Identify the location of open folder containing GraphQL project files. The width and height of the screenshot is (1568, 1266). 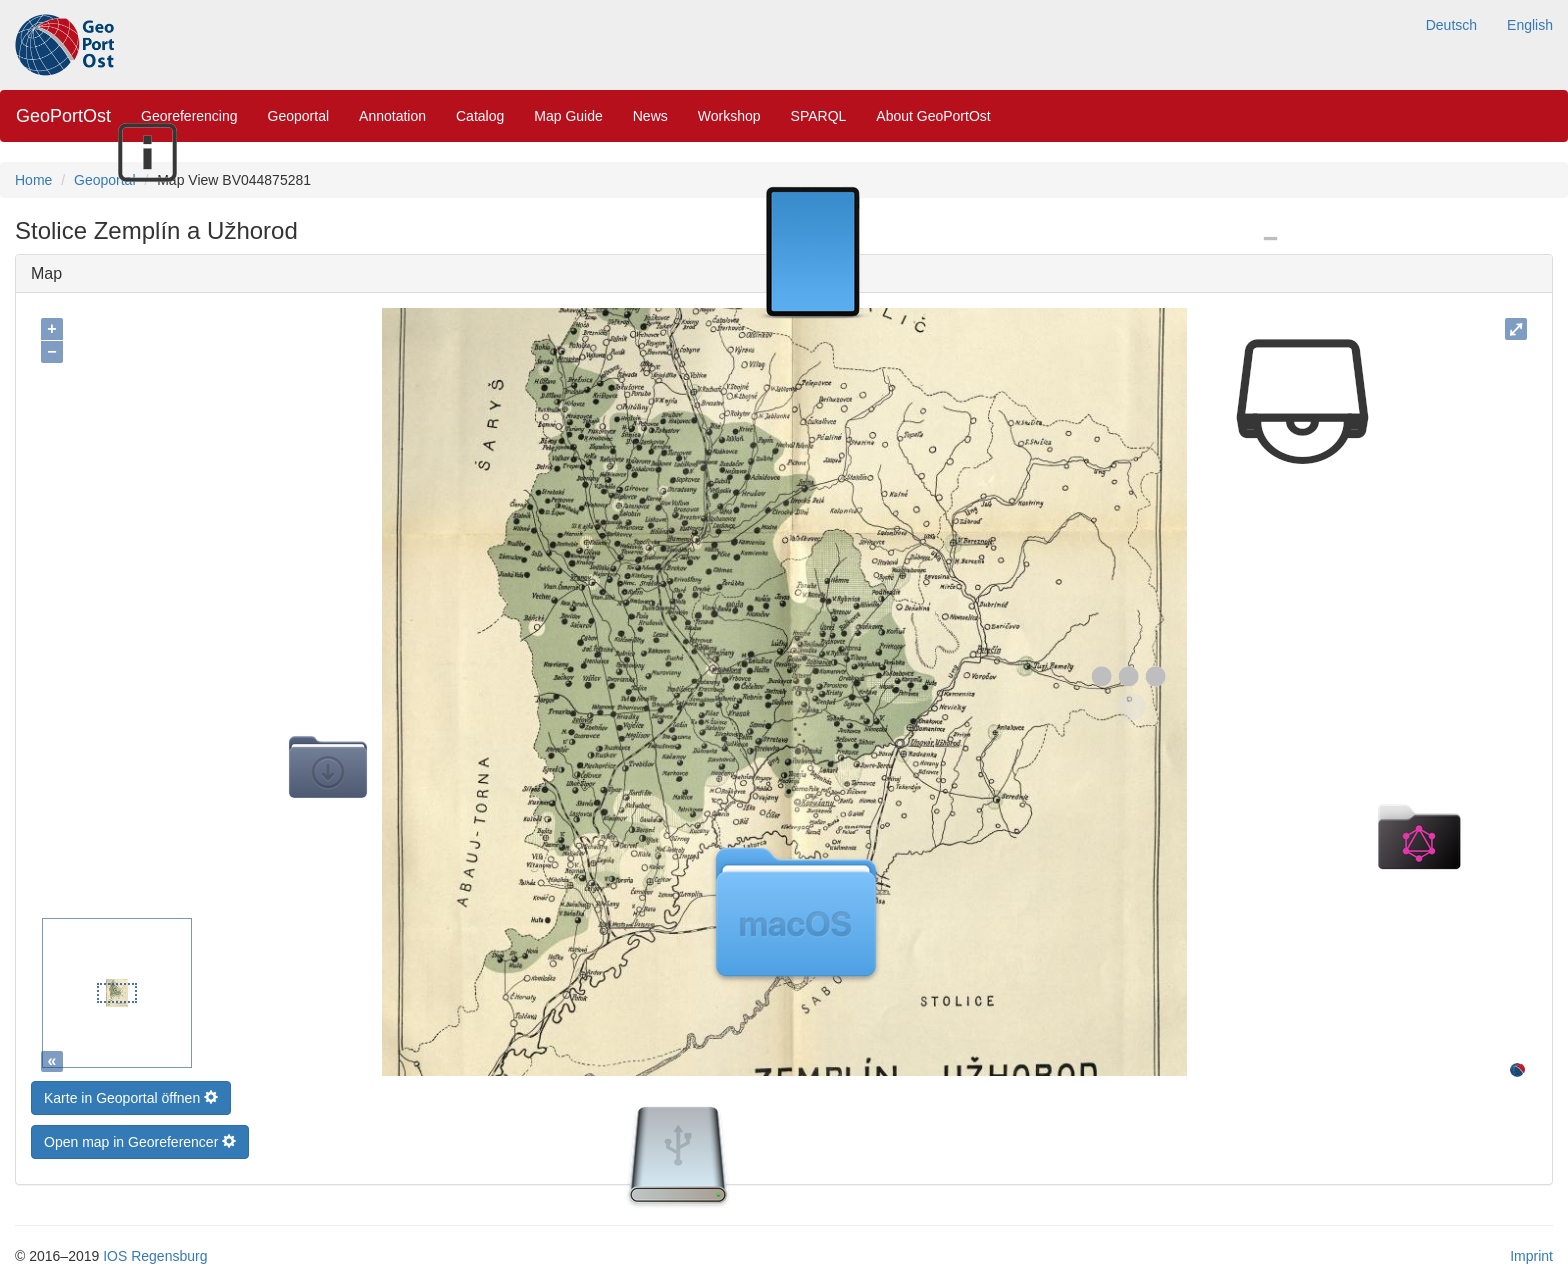
(1419, 839).